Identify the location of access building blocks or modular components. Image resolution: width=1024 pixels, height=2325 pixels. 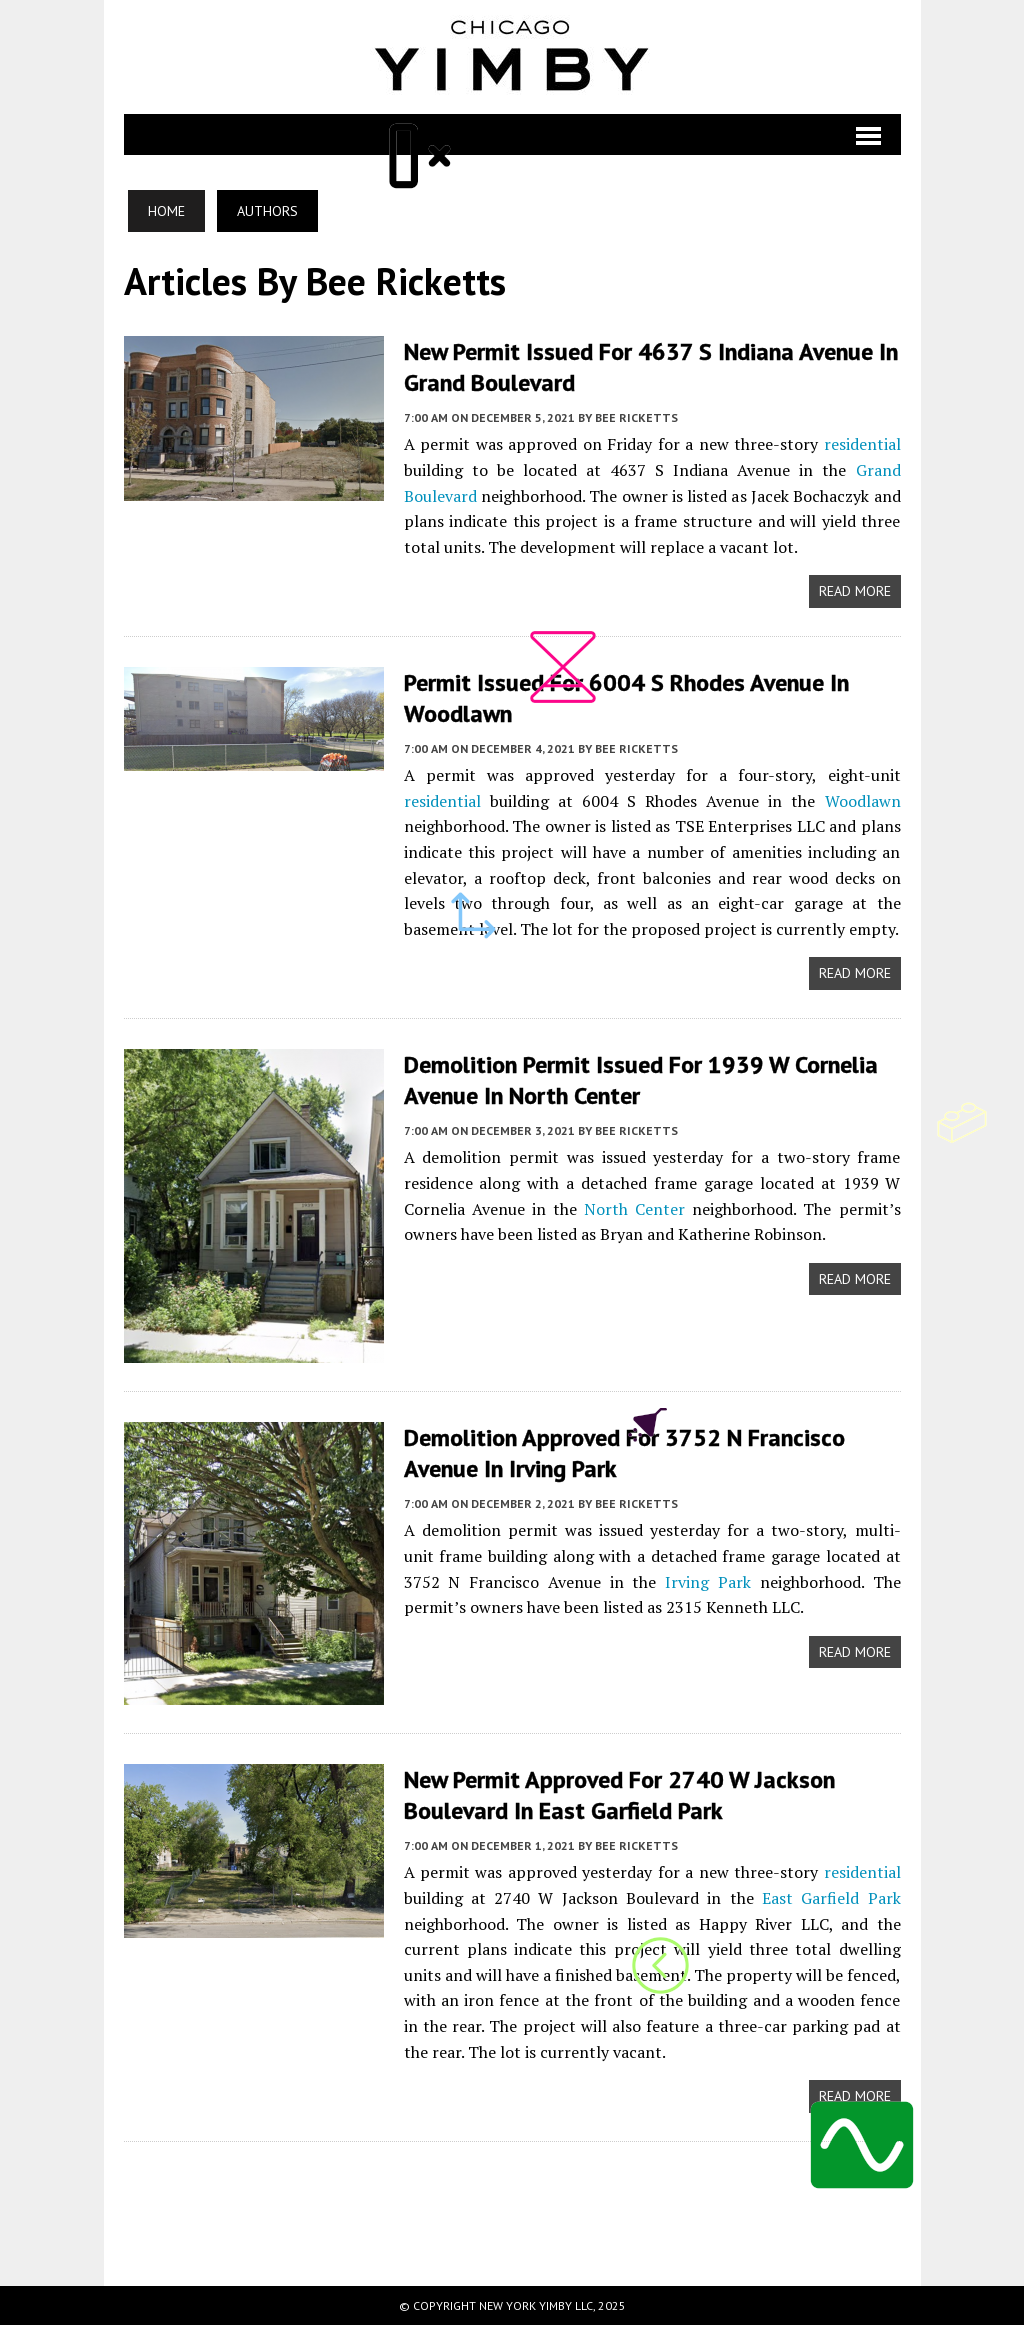
(962, 1122).